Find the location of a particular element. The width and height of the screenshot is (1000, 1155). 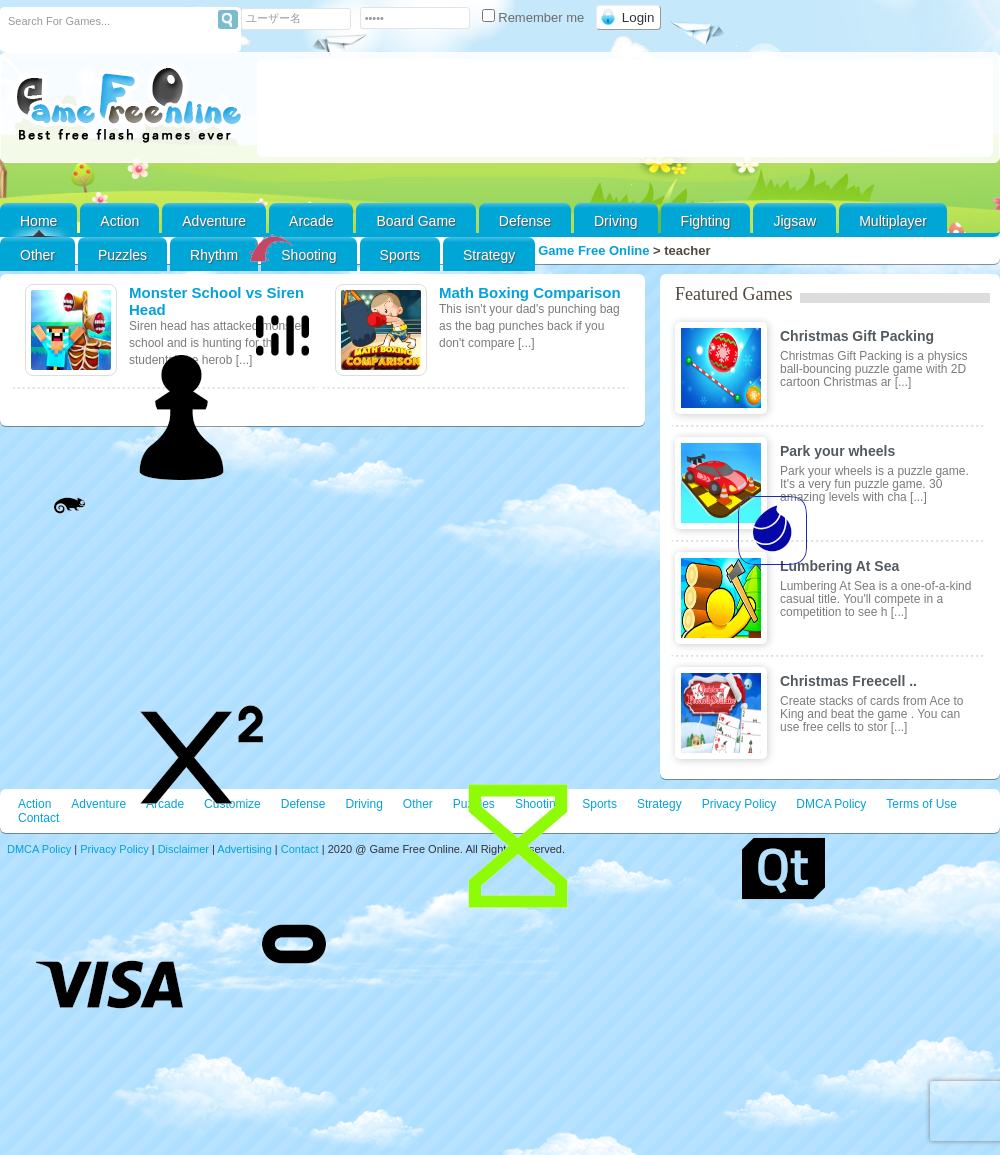

SUSE Linux brand logo is located at coordinates (69, 505).